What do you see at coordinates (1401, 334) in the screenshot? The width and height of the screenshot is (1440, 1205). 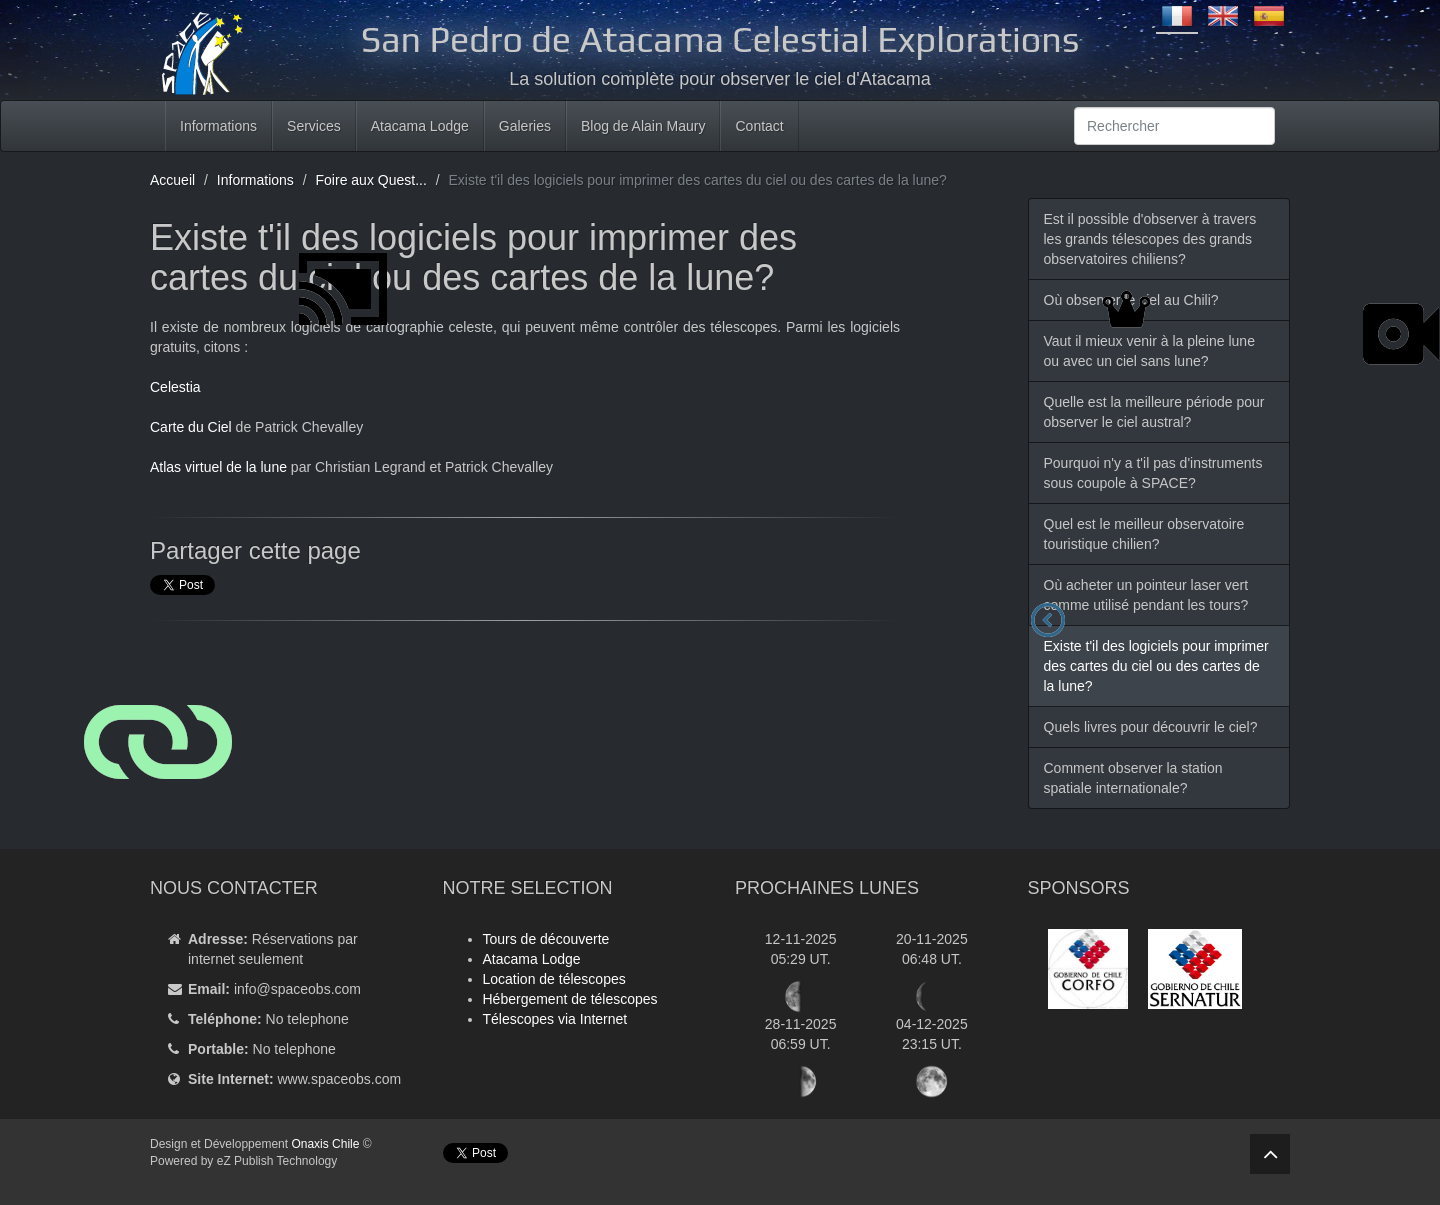 I see `start recording a video` at bounding box center [1401, 334].